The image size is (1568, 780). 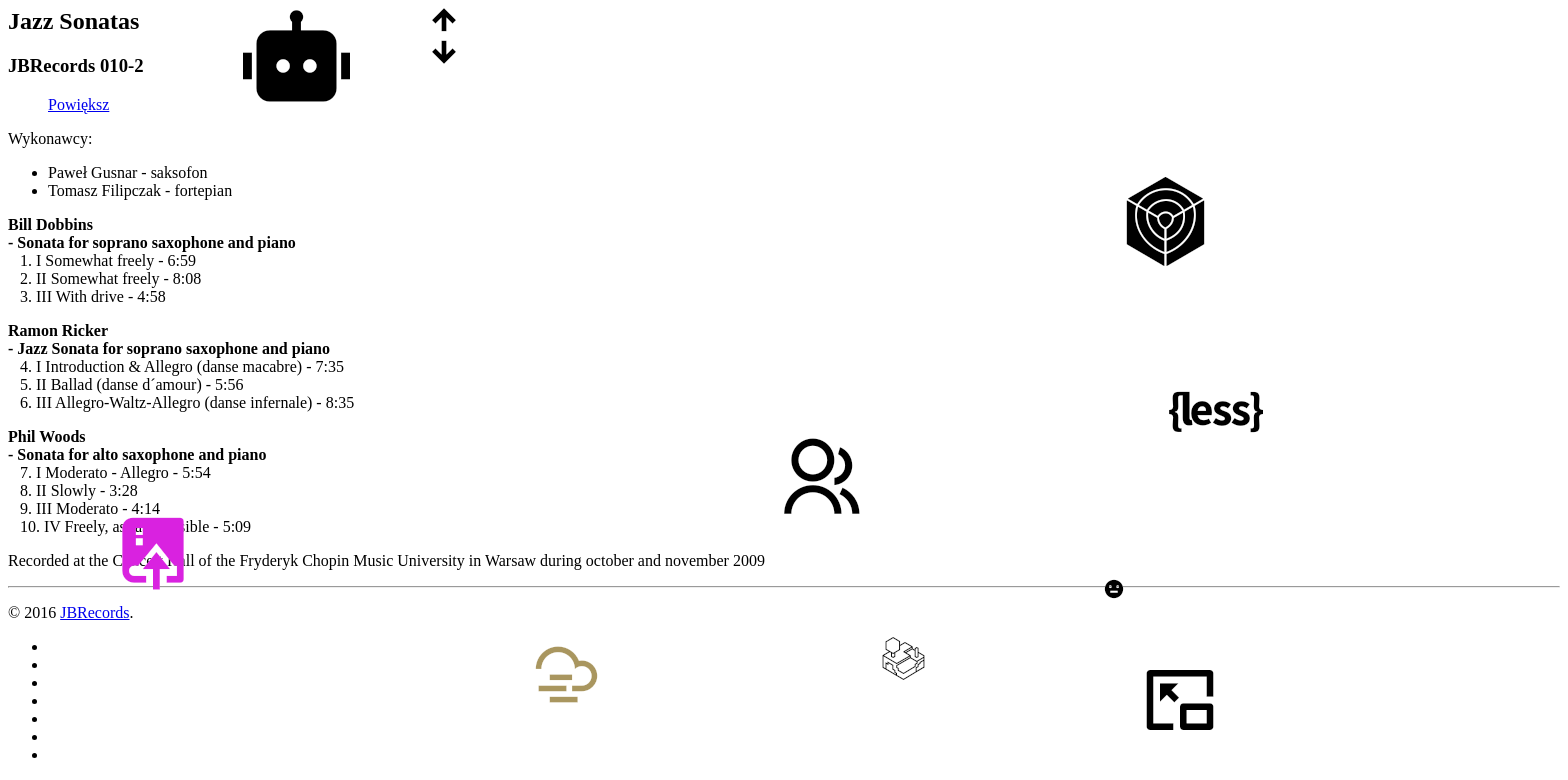 What do you see at coordinates (566, 674) in the screenshot?
I see `view current wind conditions` at bounding box center [566, 674].